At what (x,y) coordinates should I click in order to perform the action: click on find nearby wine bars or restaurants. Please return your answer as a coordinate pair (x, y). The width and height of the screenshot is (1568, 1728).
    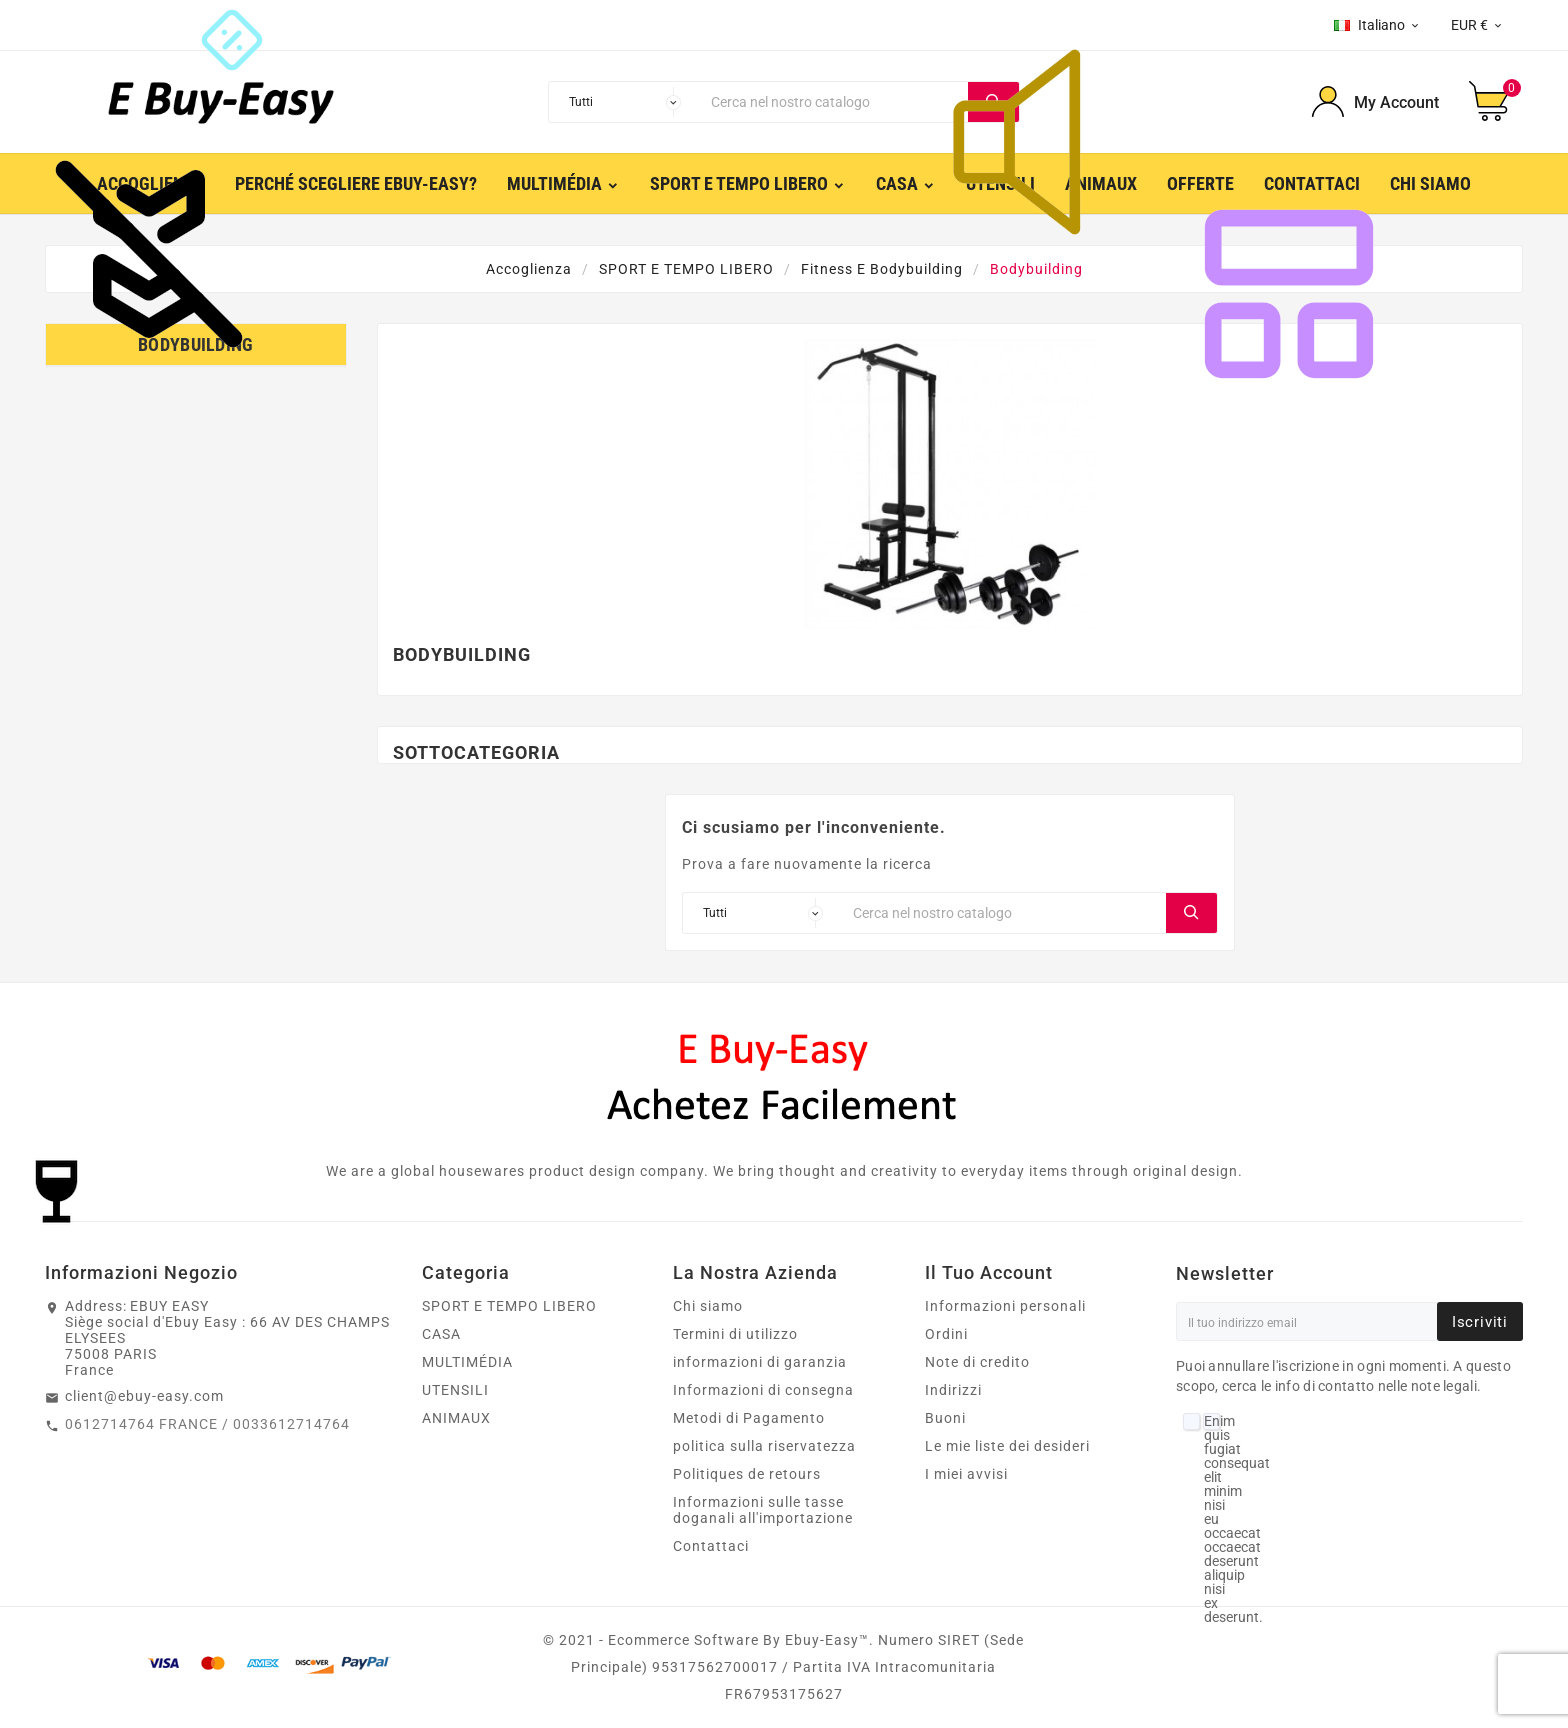
    Looking at the image, I should click on (56, 1191).